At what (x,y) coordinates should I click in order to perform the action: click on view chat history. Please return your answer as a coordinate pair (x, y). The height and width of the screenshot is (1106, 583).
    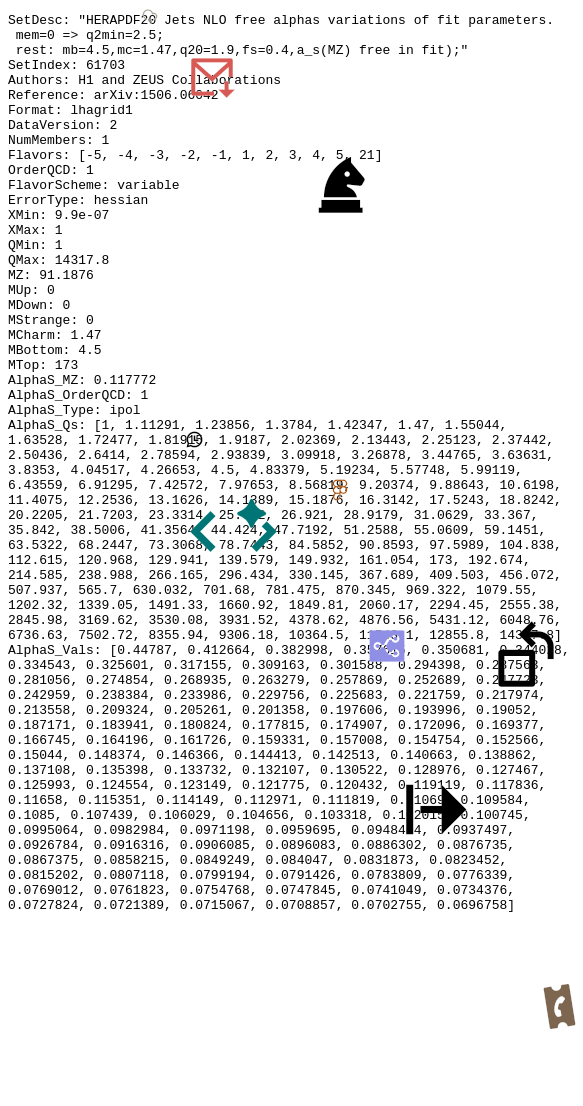
    Looking at the image, I should click on (194, 439).